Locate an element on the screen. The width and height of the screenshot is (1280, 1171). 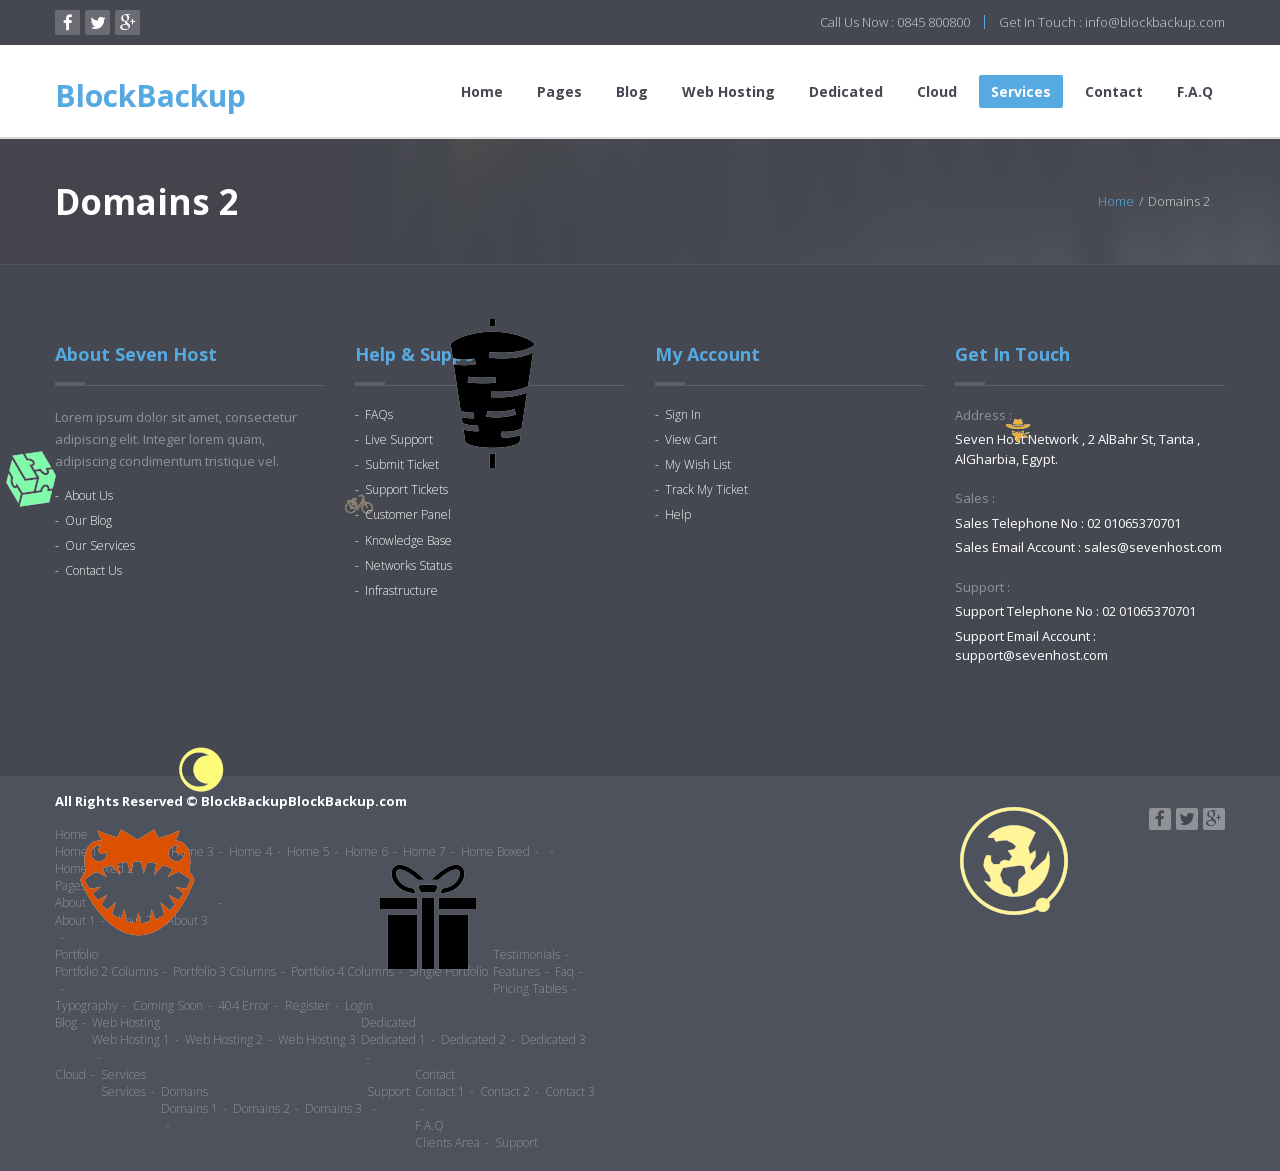
creature or monster enemy type indicator is located at coordinates (137, 880).